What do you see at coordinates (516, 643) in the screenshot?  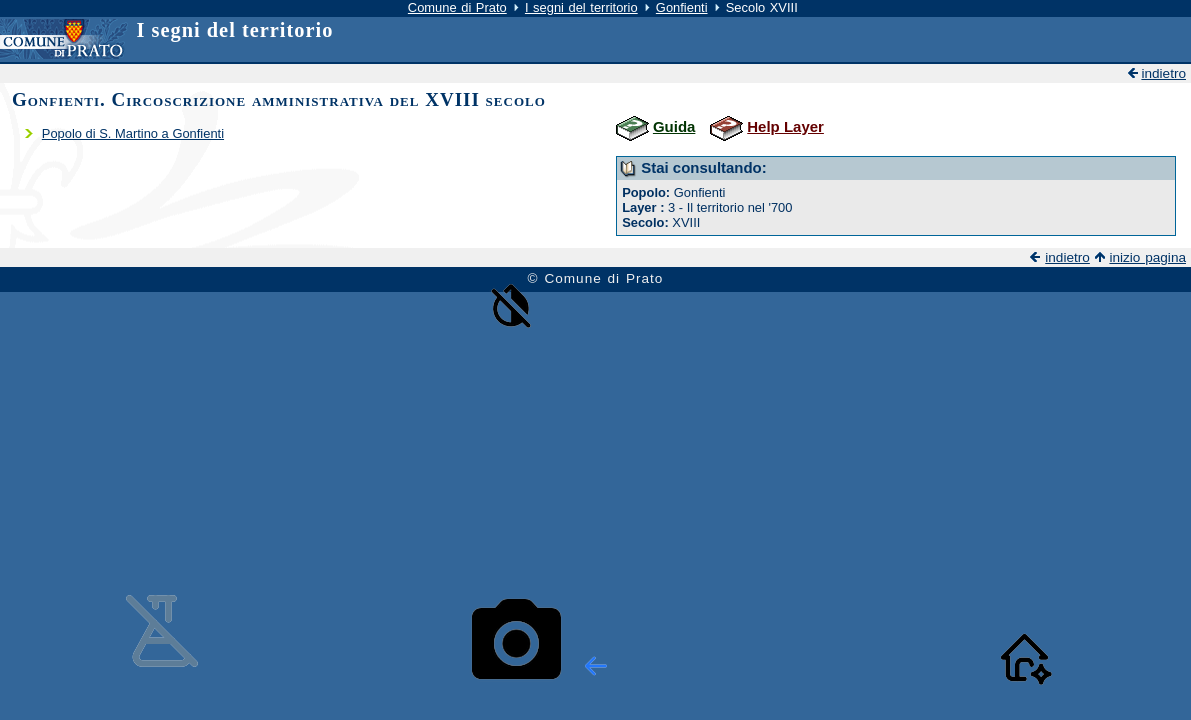 I see `open camera to take a photo` at bounding box center [516, 643].